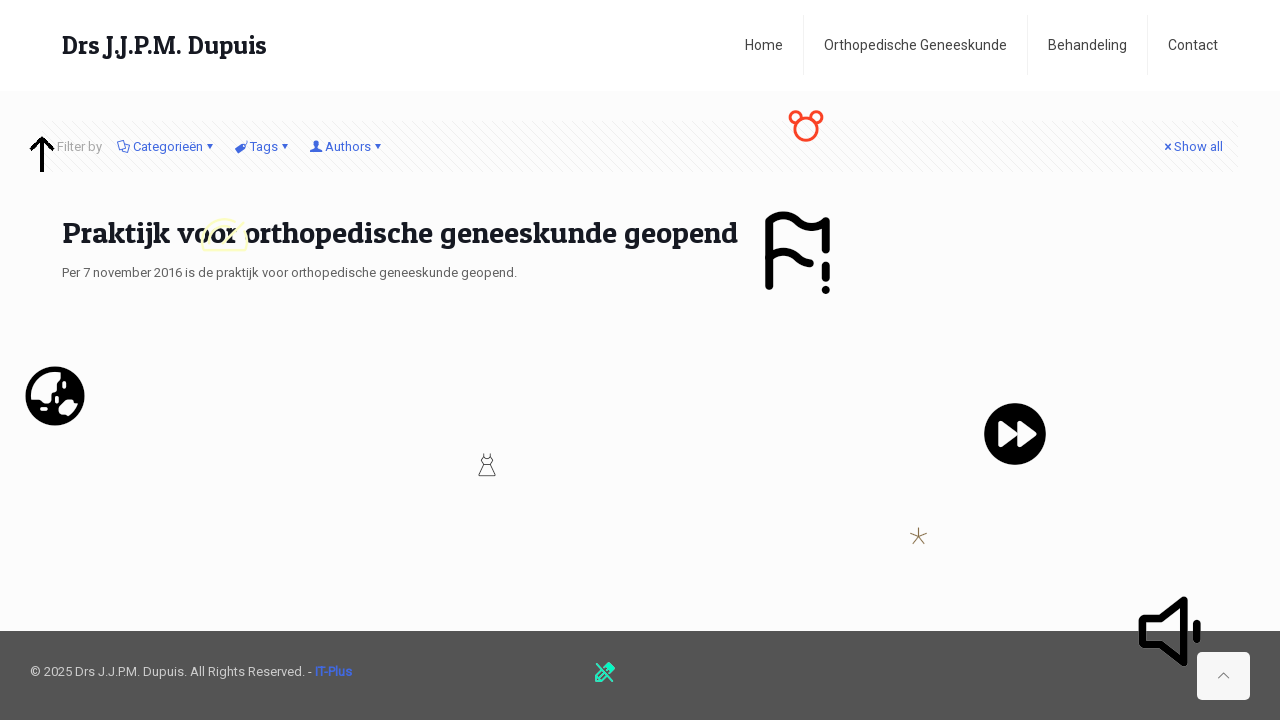  I want to click on view speed or performance metrics, so click(224, 236).